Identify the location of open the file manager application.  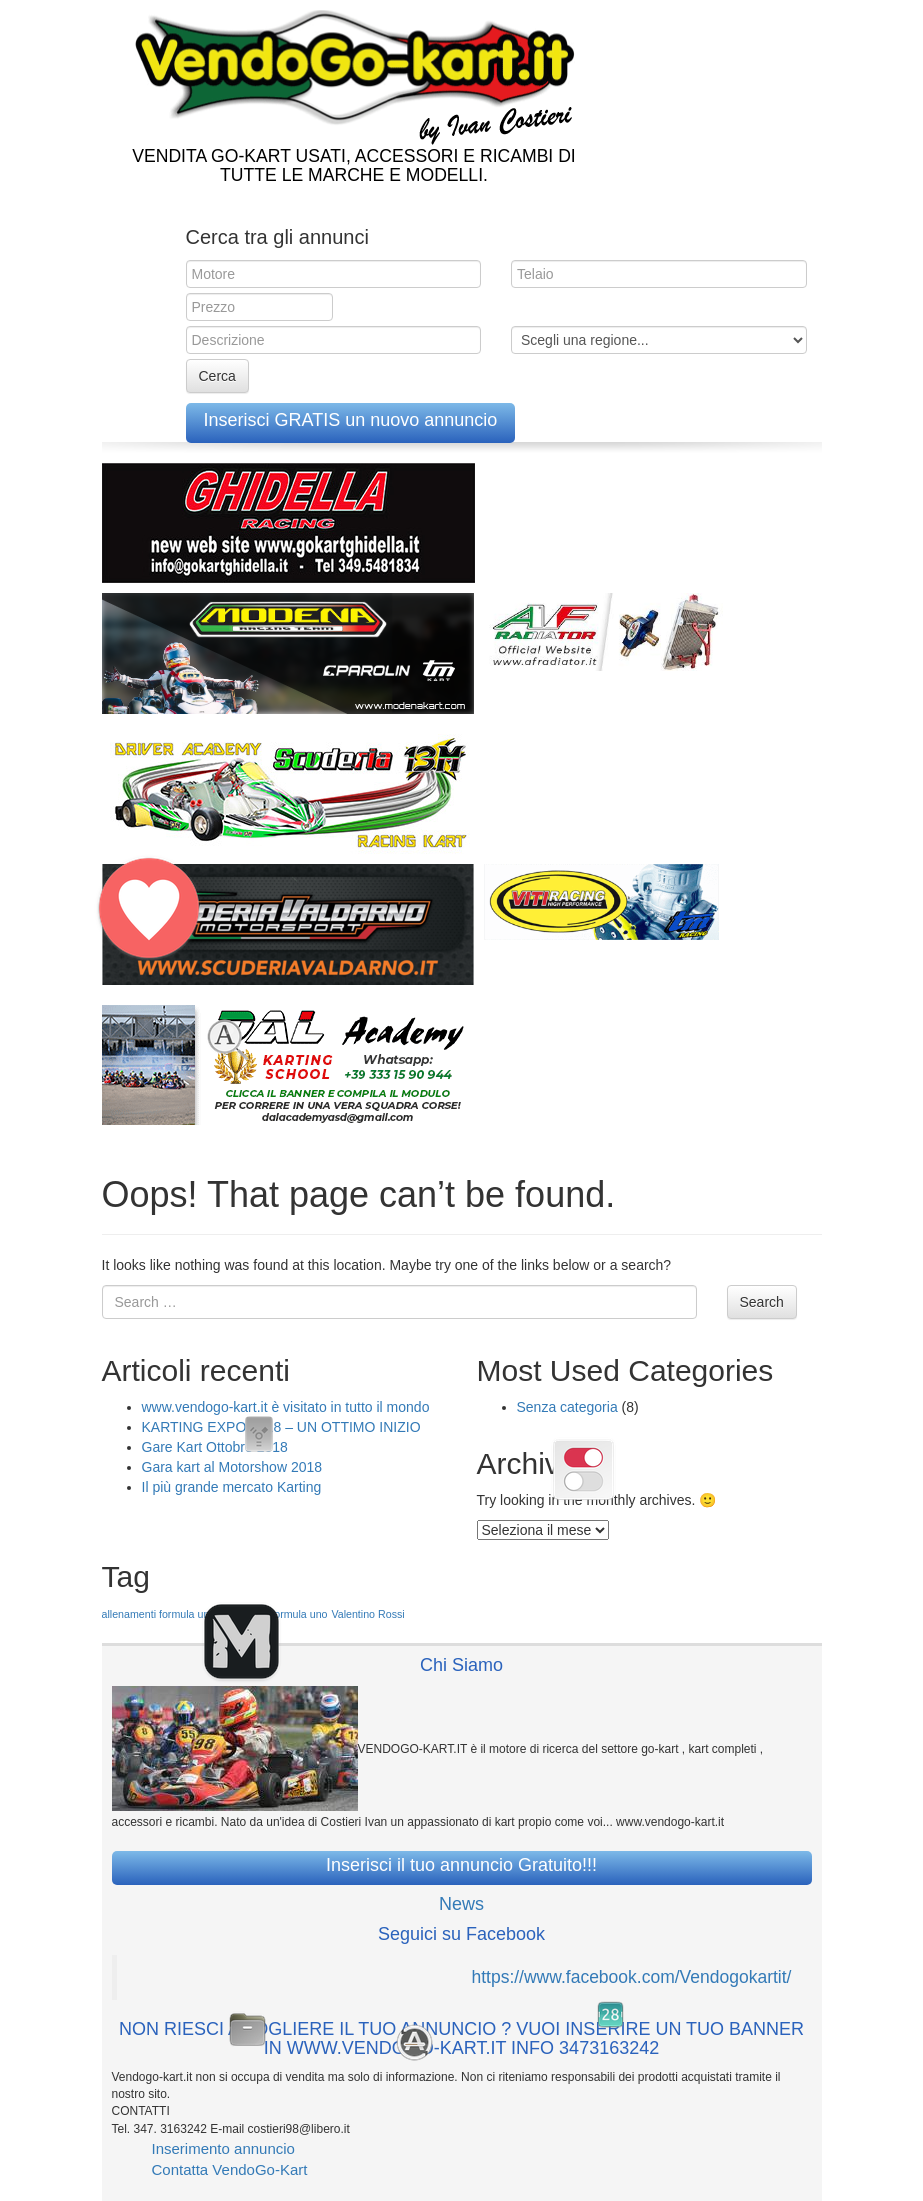
(247, 2029).